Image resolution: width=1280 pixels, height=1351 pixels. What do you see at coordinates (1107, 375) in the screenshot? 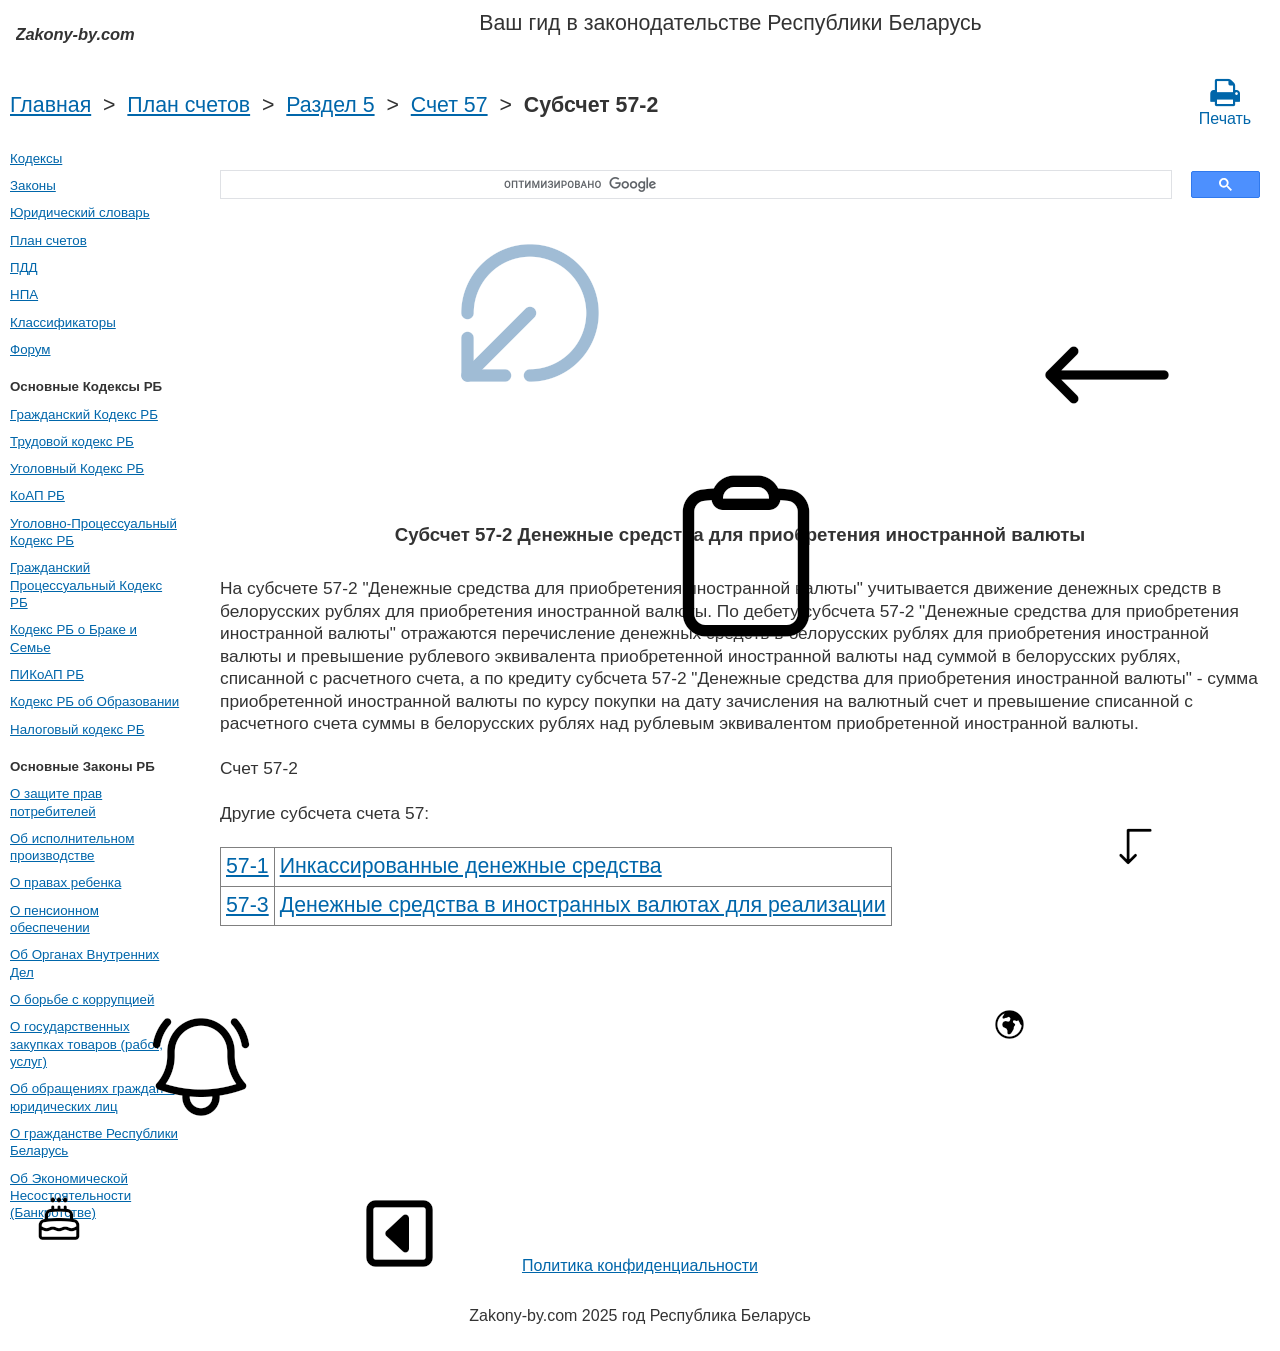
I see `go back to the previous screen` at bounding box center [1107, 375].